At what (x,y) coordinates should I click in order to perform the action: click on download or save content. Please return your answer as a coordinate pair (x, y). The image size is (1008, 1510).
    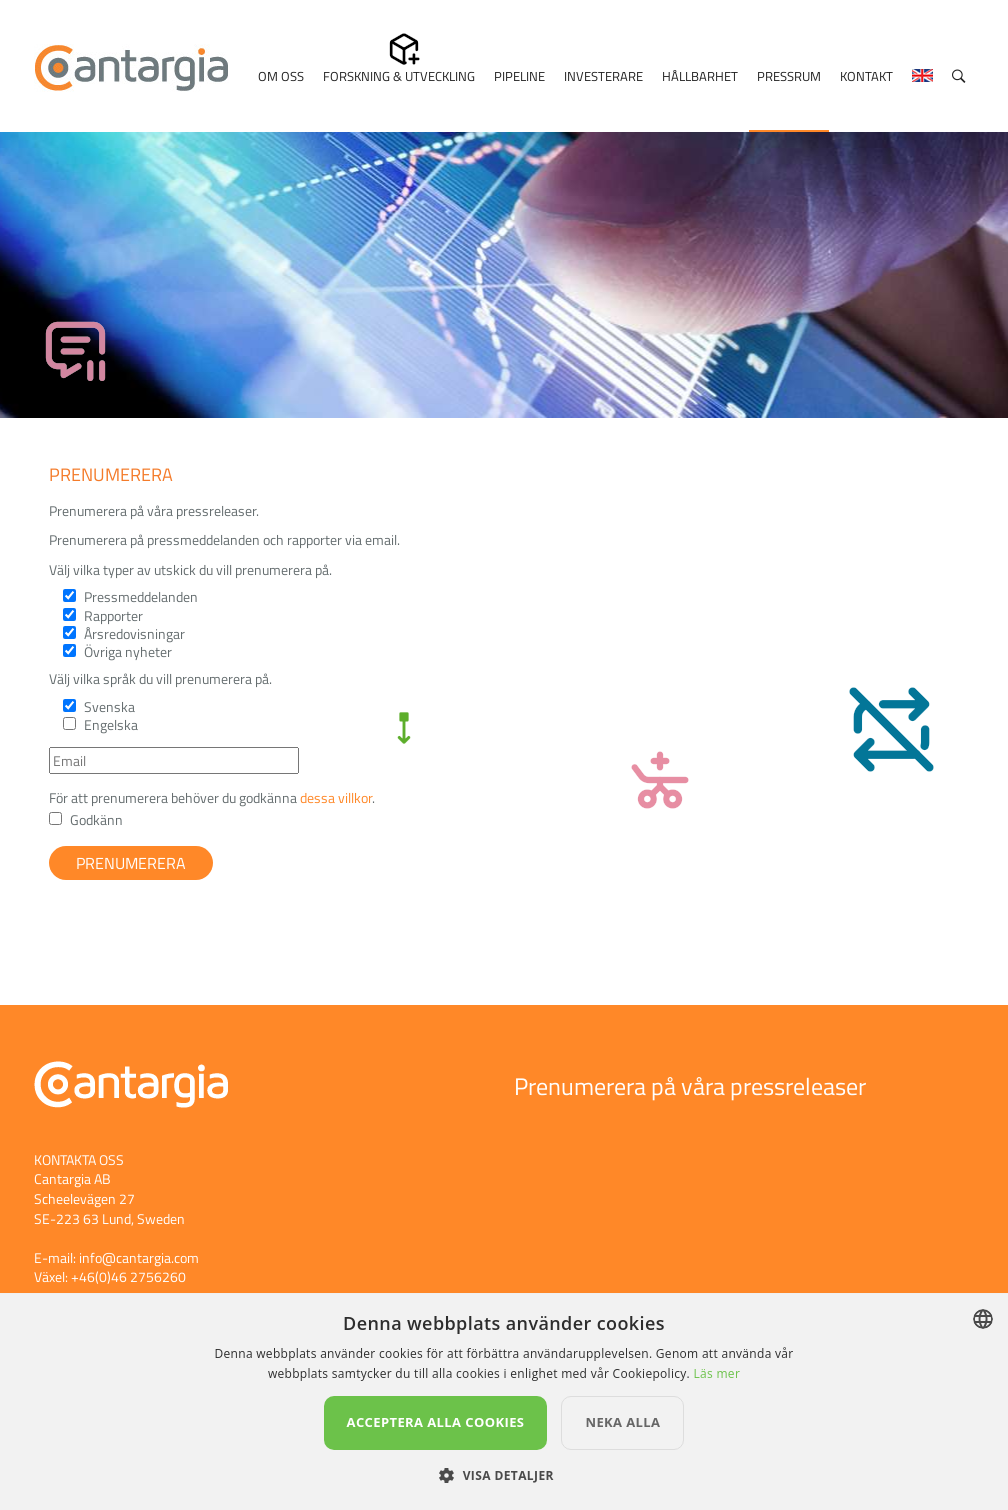
    Looking at the image, I should click on (404, 728).